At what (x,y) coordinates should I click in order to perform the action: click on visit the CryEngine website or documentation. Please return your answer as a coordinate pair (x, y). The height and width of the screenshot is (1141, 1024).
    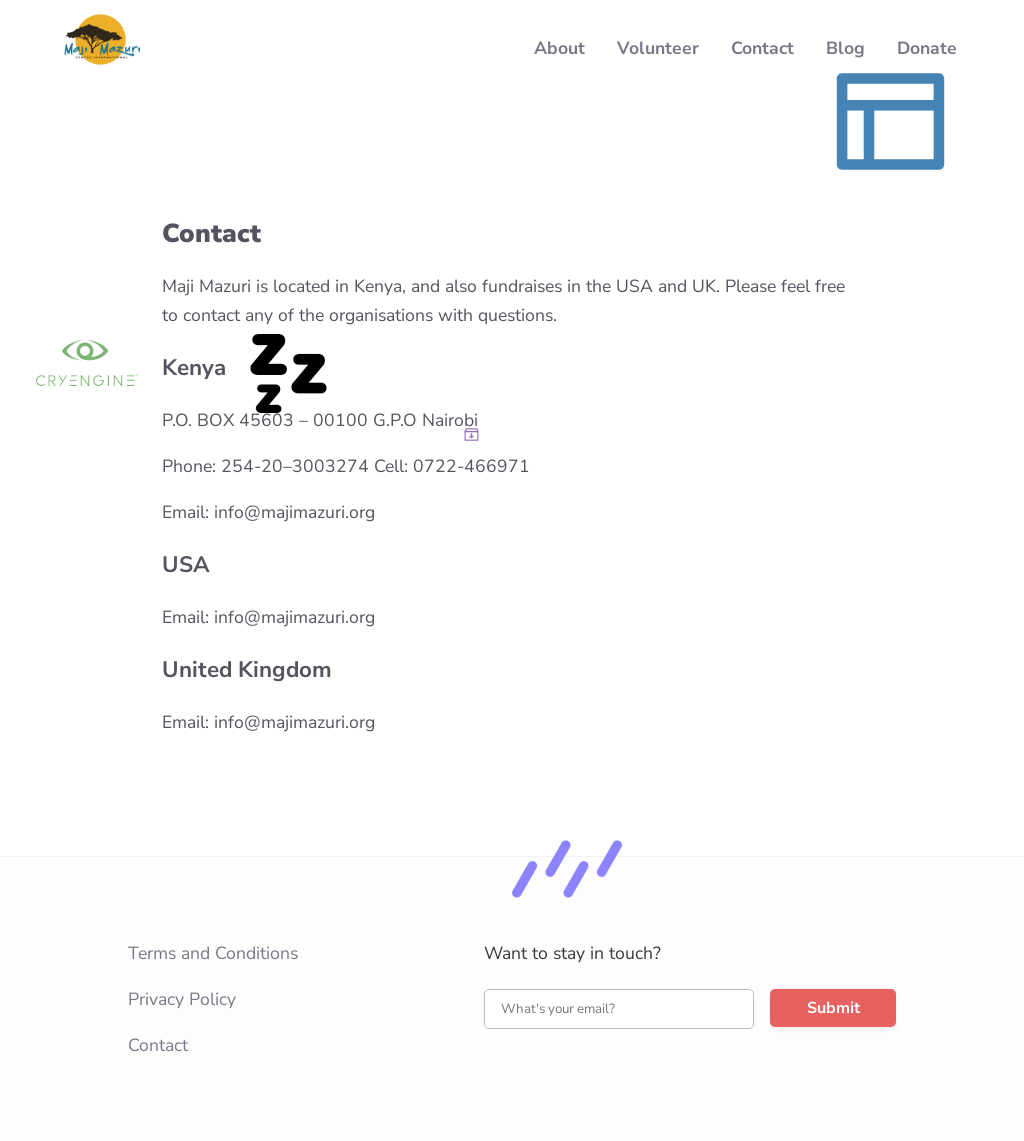
    Looking at the image, I should click on (87, 363).